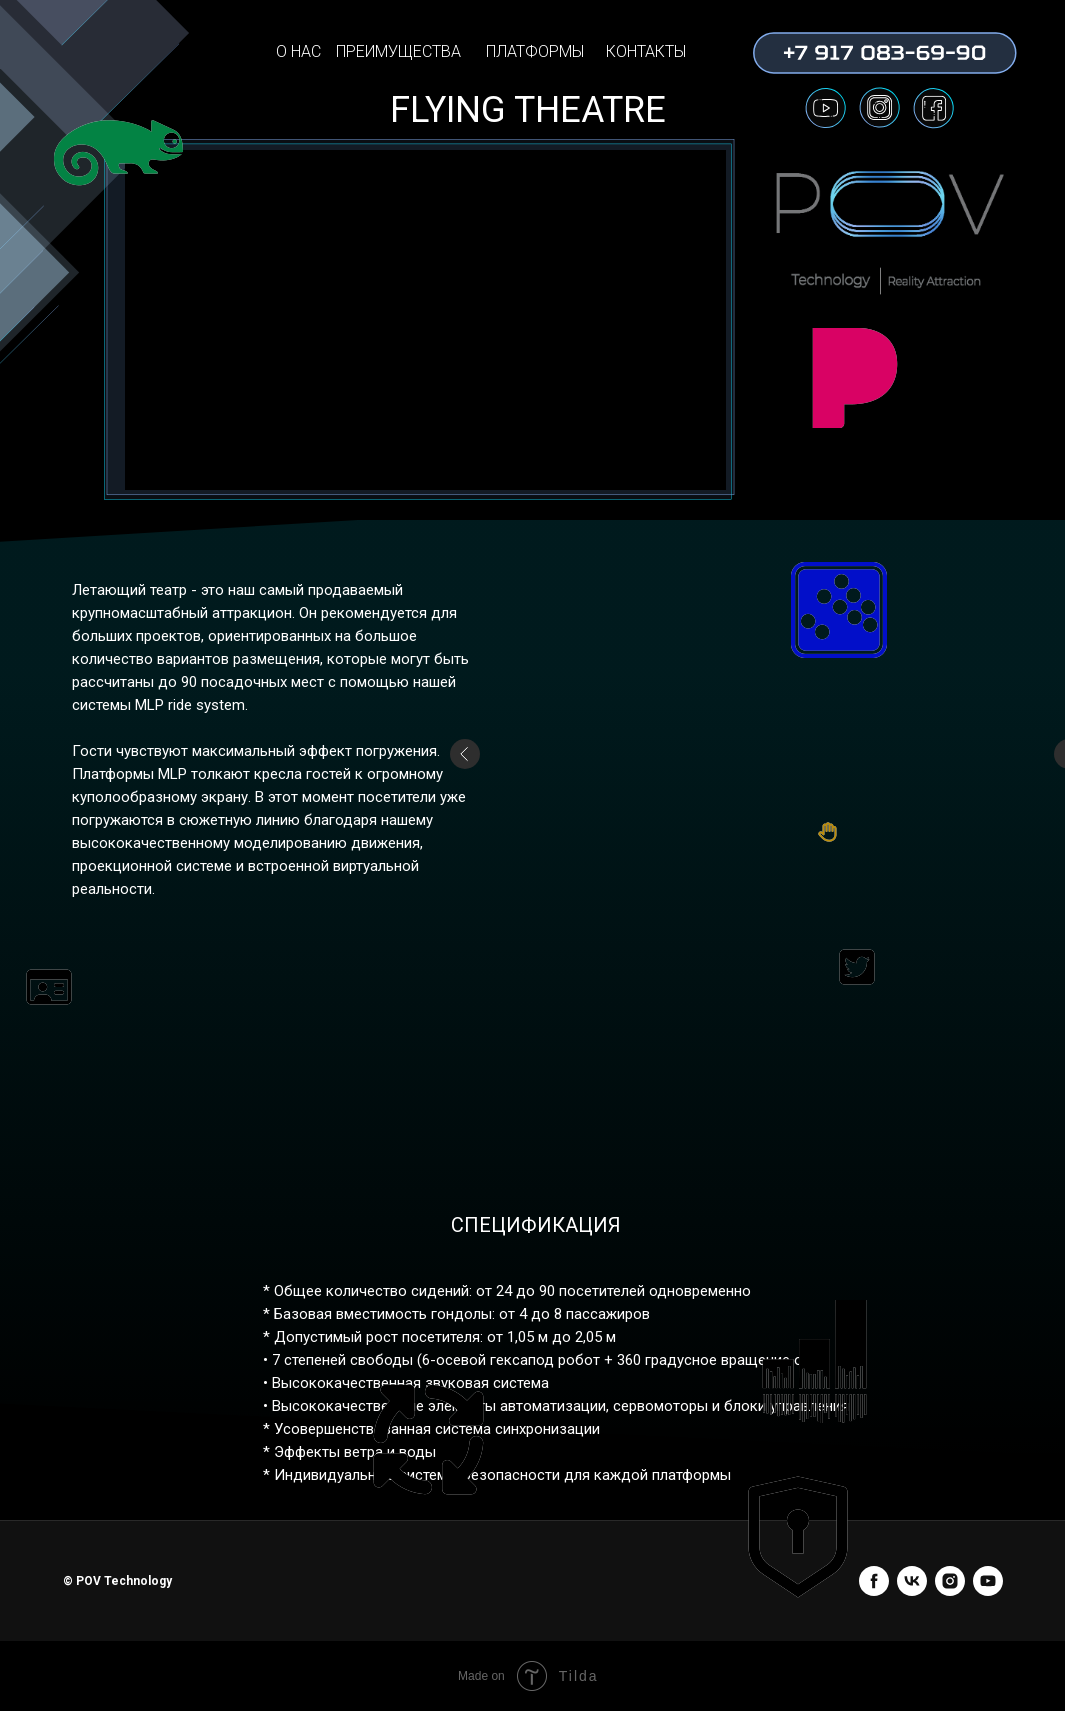 The width and height of the screenshot is (1065, 1711). I want to click on access security or privacy settings, so click(798, 1537).